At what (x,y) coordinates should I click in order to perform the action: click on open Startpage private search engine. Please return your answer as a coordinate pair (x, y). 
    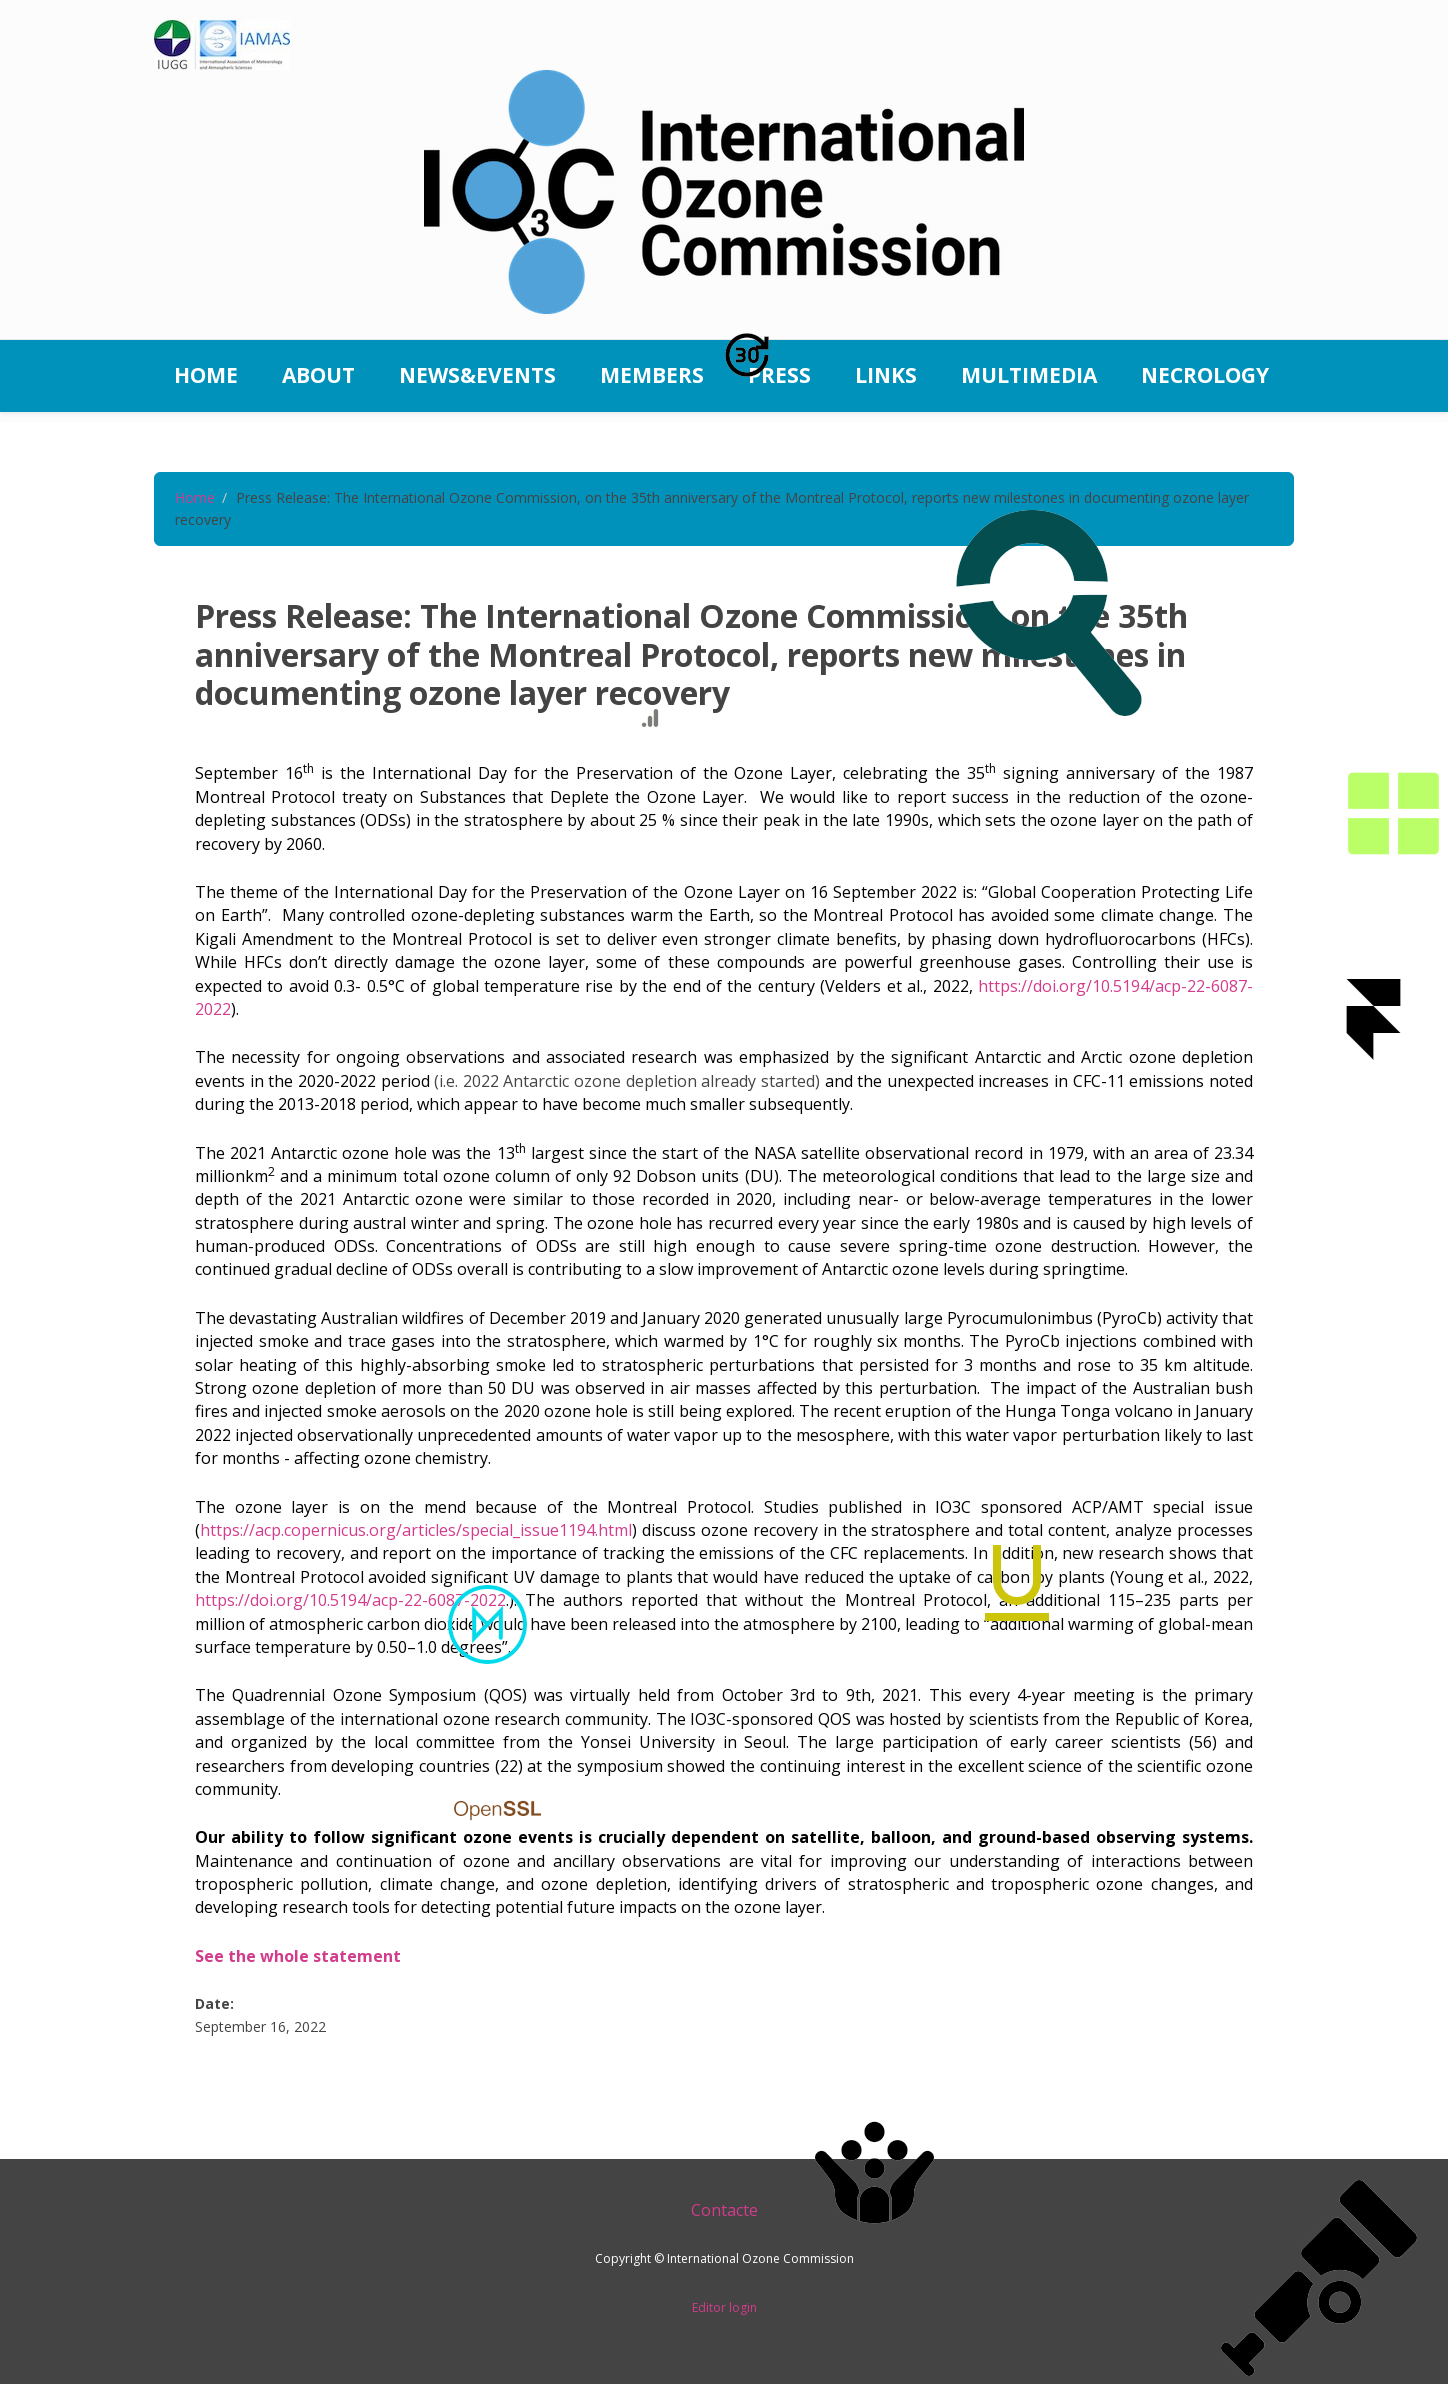
    Looking at the image, I should click on (1049, 613).